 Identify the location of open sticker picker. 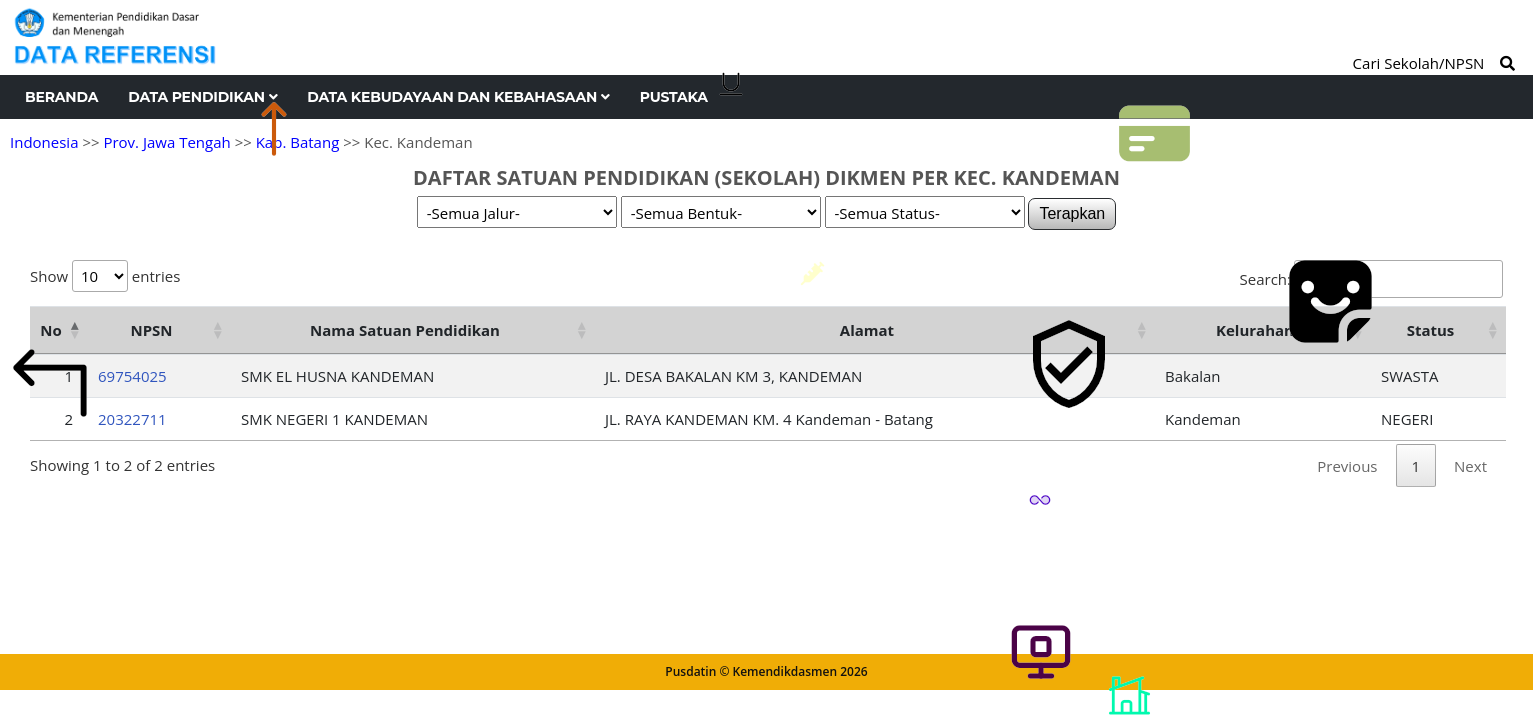
(1330, 301).